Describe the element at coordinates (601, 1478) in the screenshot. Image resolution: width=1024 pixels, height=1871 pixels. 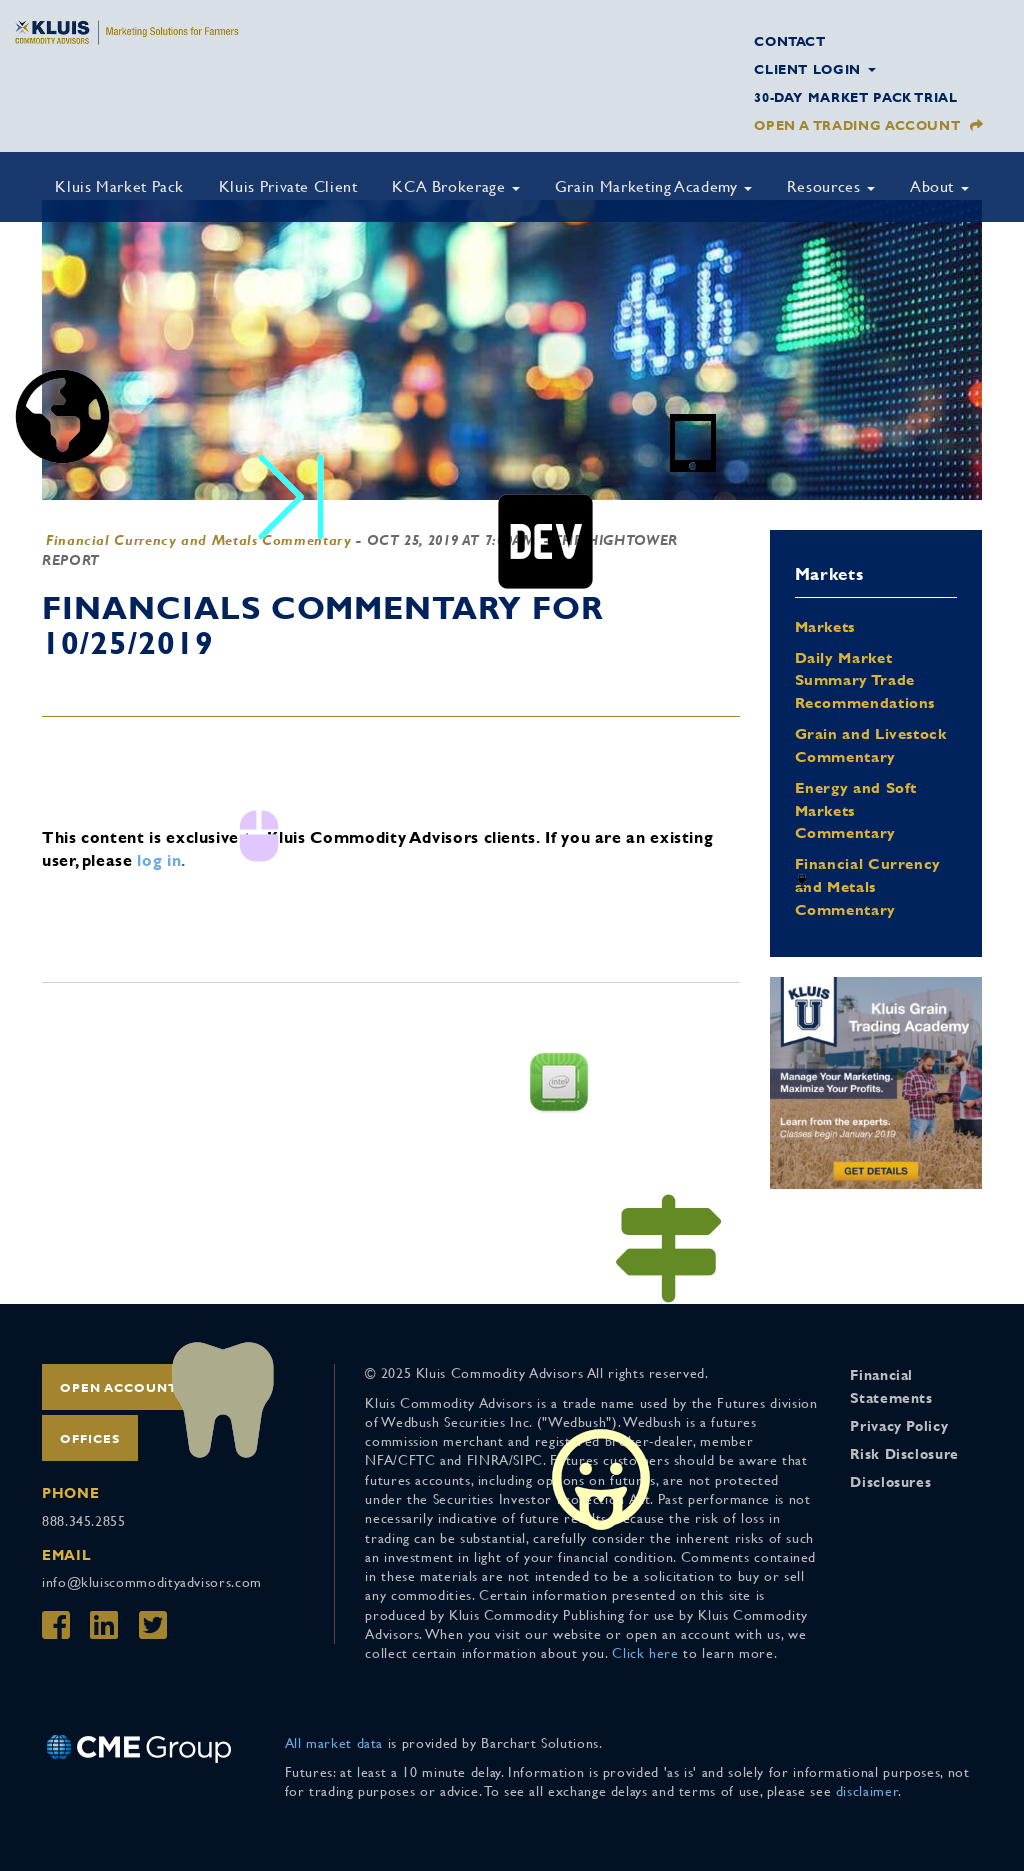
I see `insert playful or silly emoji in message` at that location.